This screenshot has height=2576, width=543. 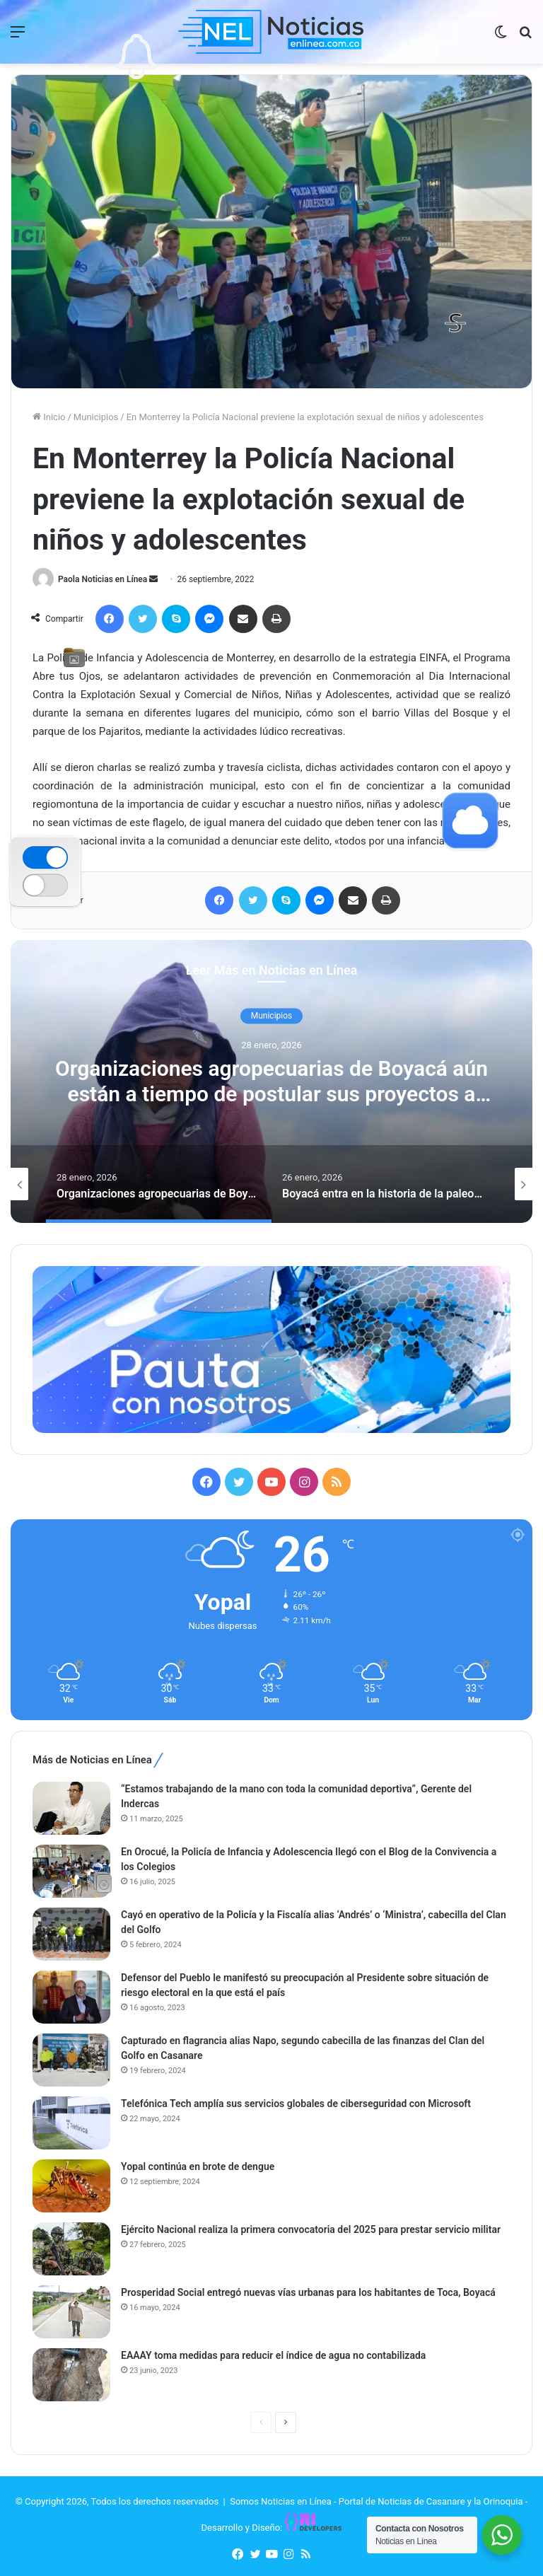 I want to click on notifications are currently disabled, so click(x=136, y=57).